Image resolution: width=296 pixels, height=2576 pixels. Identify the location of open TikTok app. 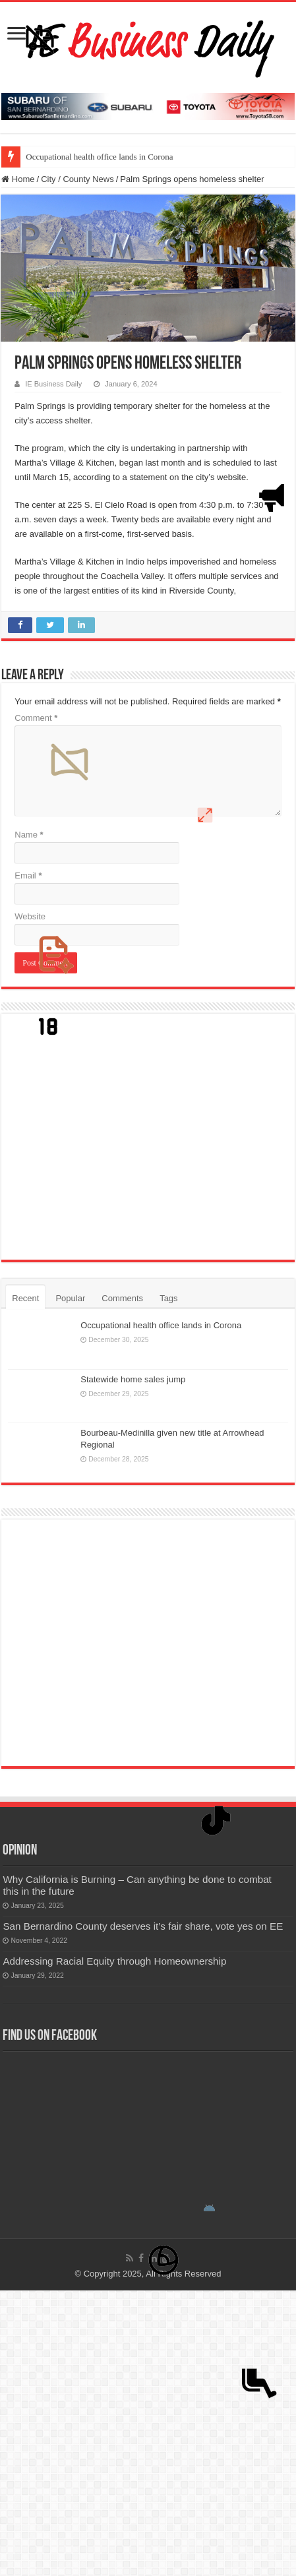
(216, 1820).